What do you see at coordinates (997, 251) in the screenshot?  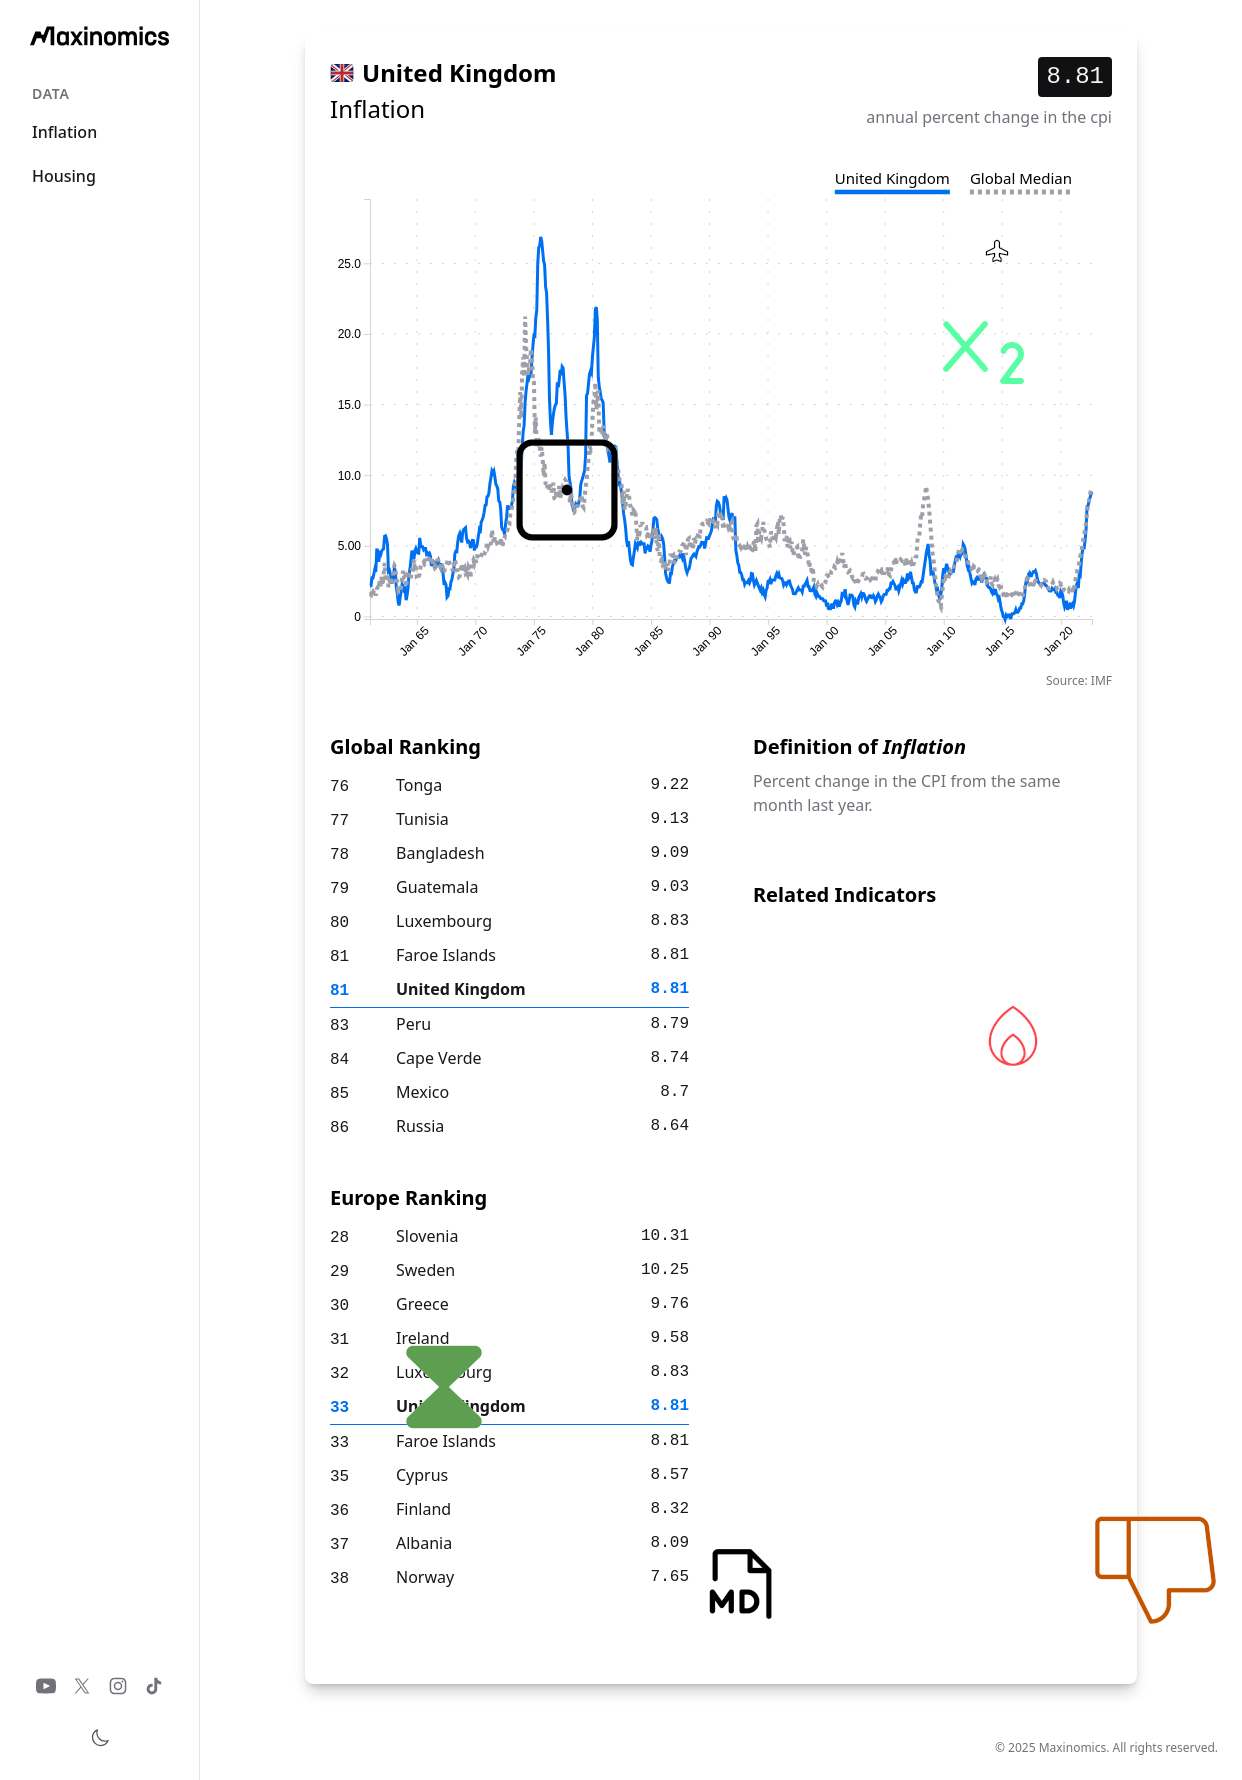 I see `enable airplane mode` at bounding box center [997, 251].